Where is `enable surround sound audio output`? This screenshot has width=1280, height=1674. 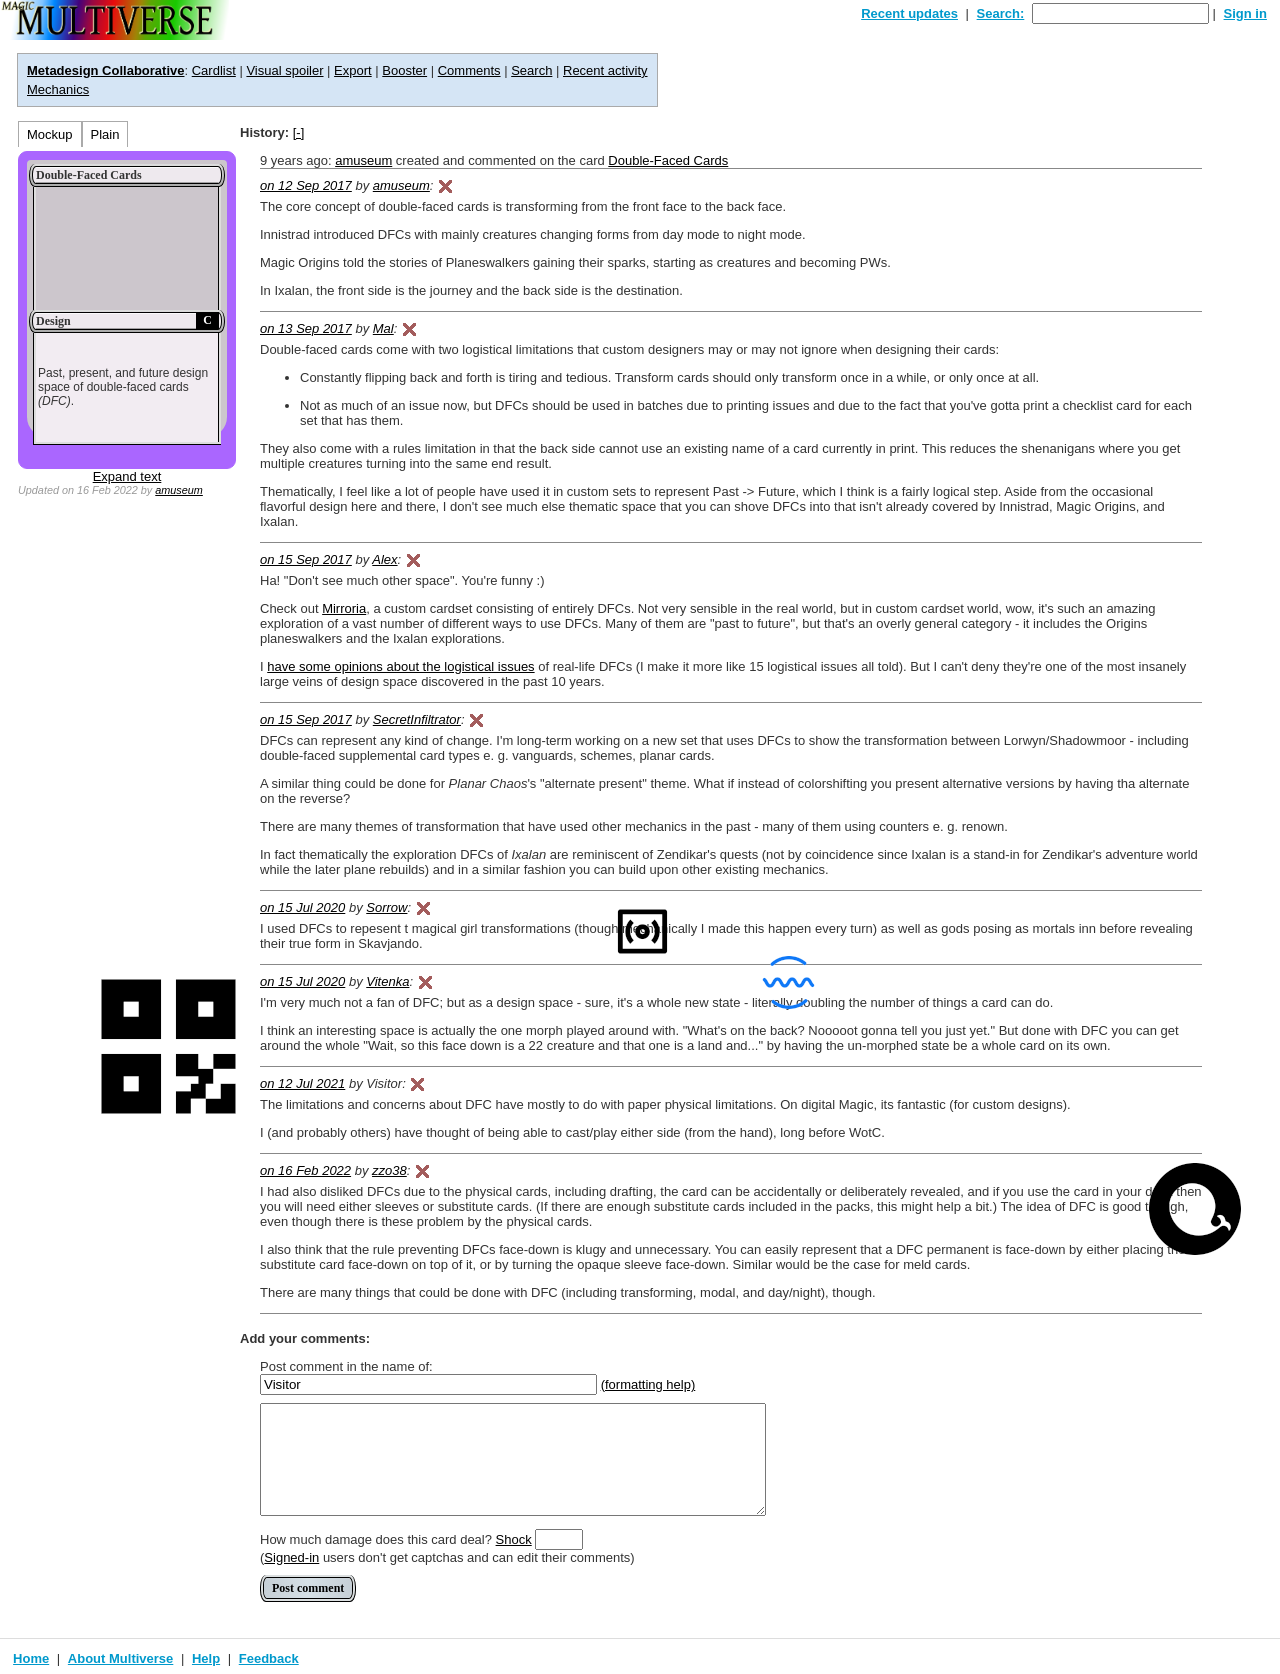
enable surround sound audio output is located at coordinates (642, 931).